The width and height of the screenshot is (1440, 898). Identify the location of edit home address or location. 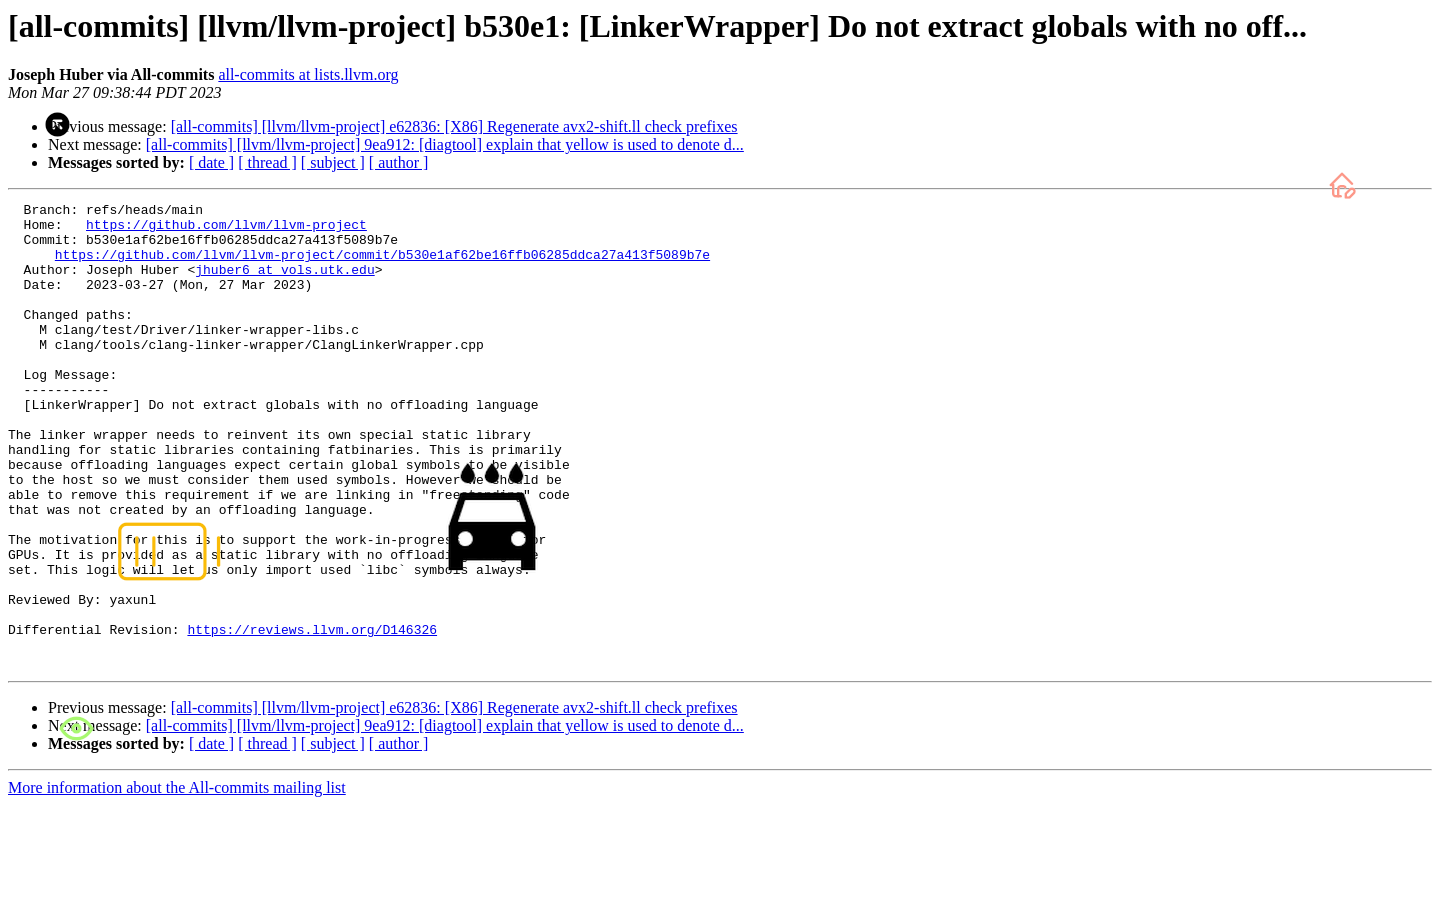
(1342, 185).